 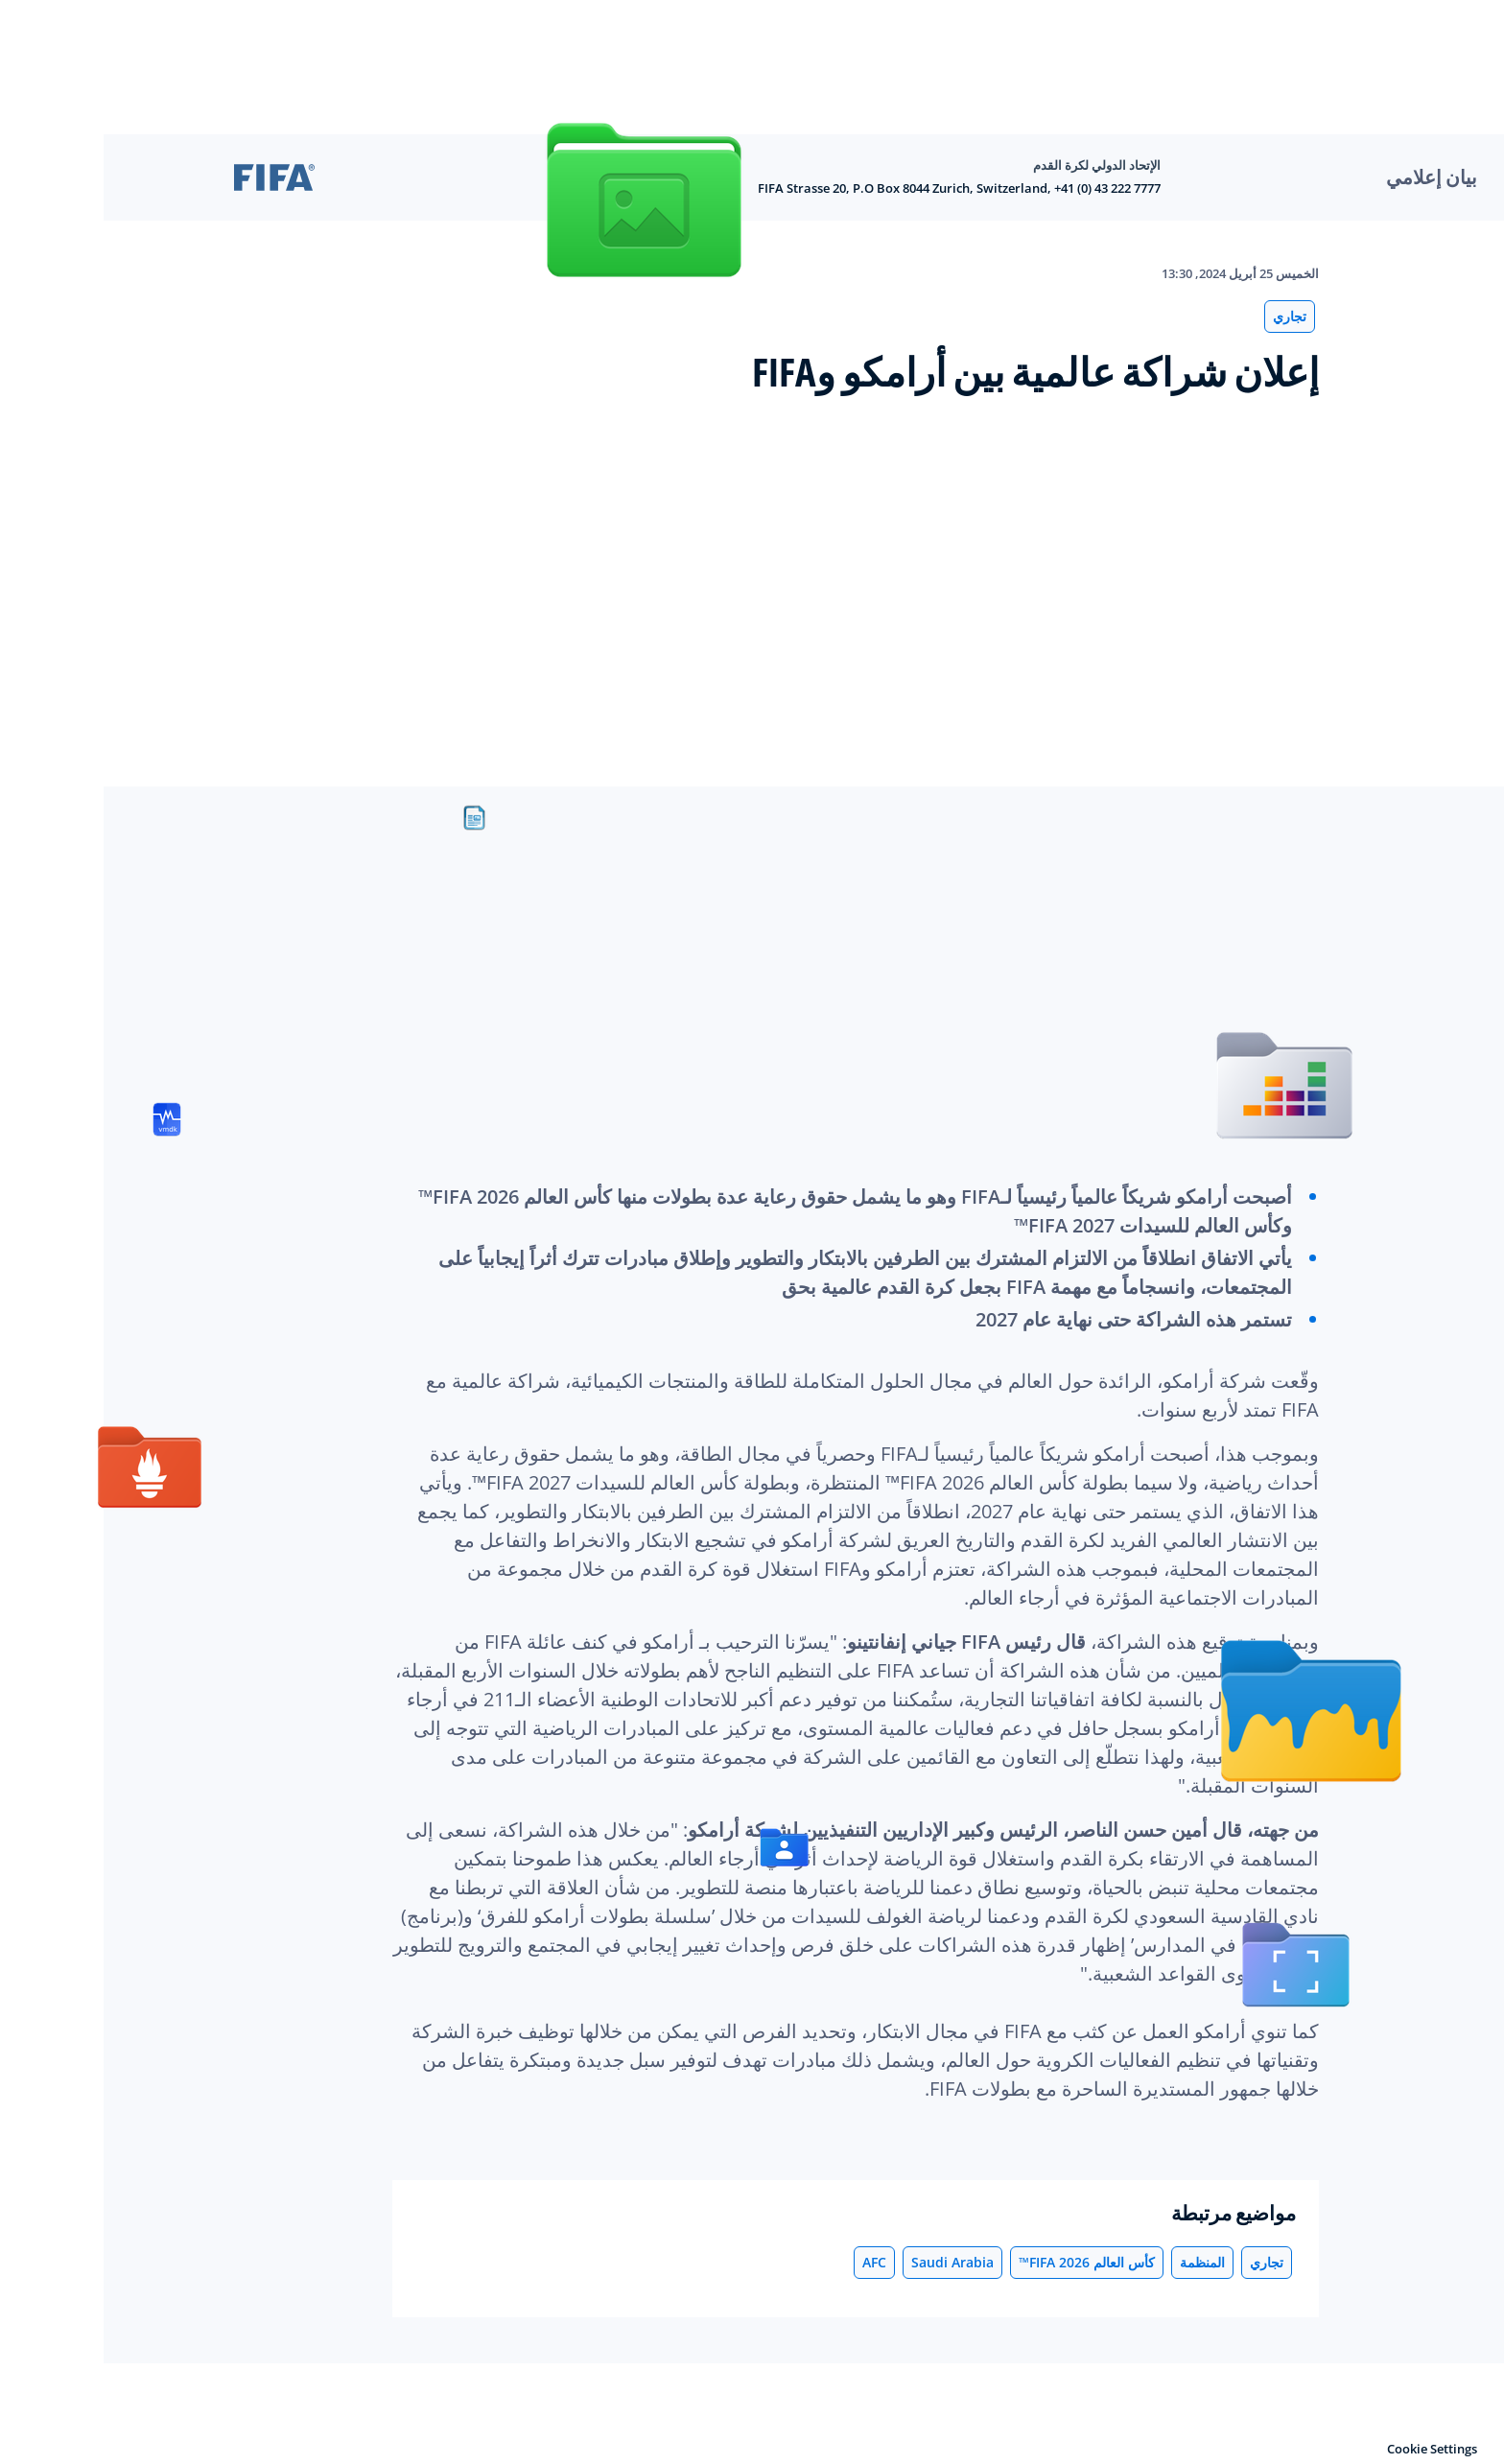 What do you see at coordinates (1283, 1089) in the screenshot?
I see `open deezer music folder` at bounding box center [1283, 1089].